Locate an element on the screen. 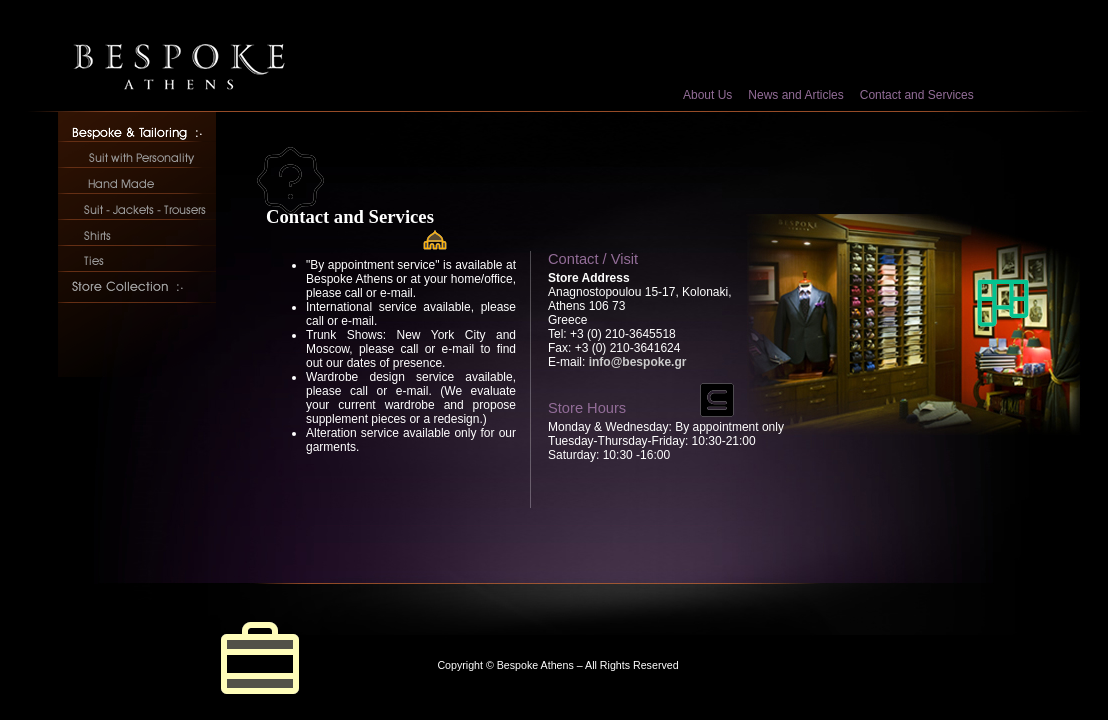 The height and width of the screenshot is (720, 1108). access help or FAQ section is located at coordinates (290, 180).